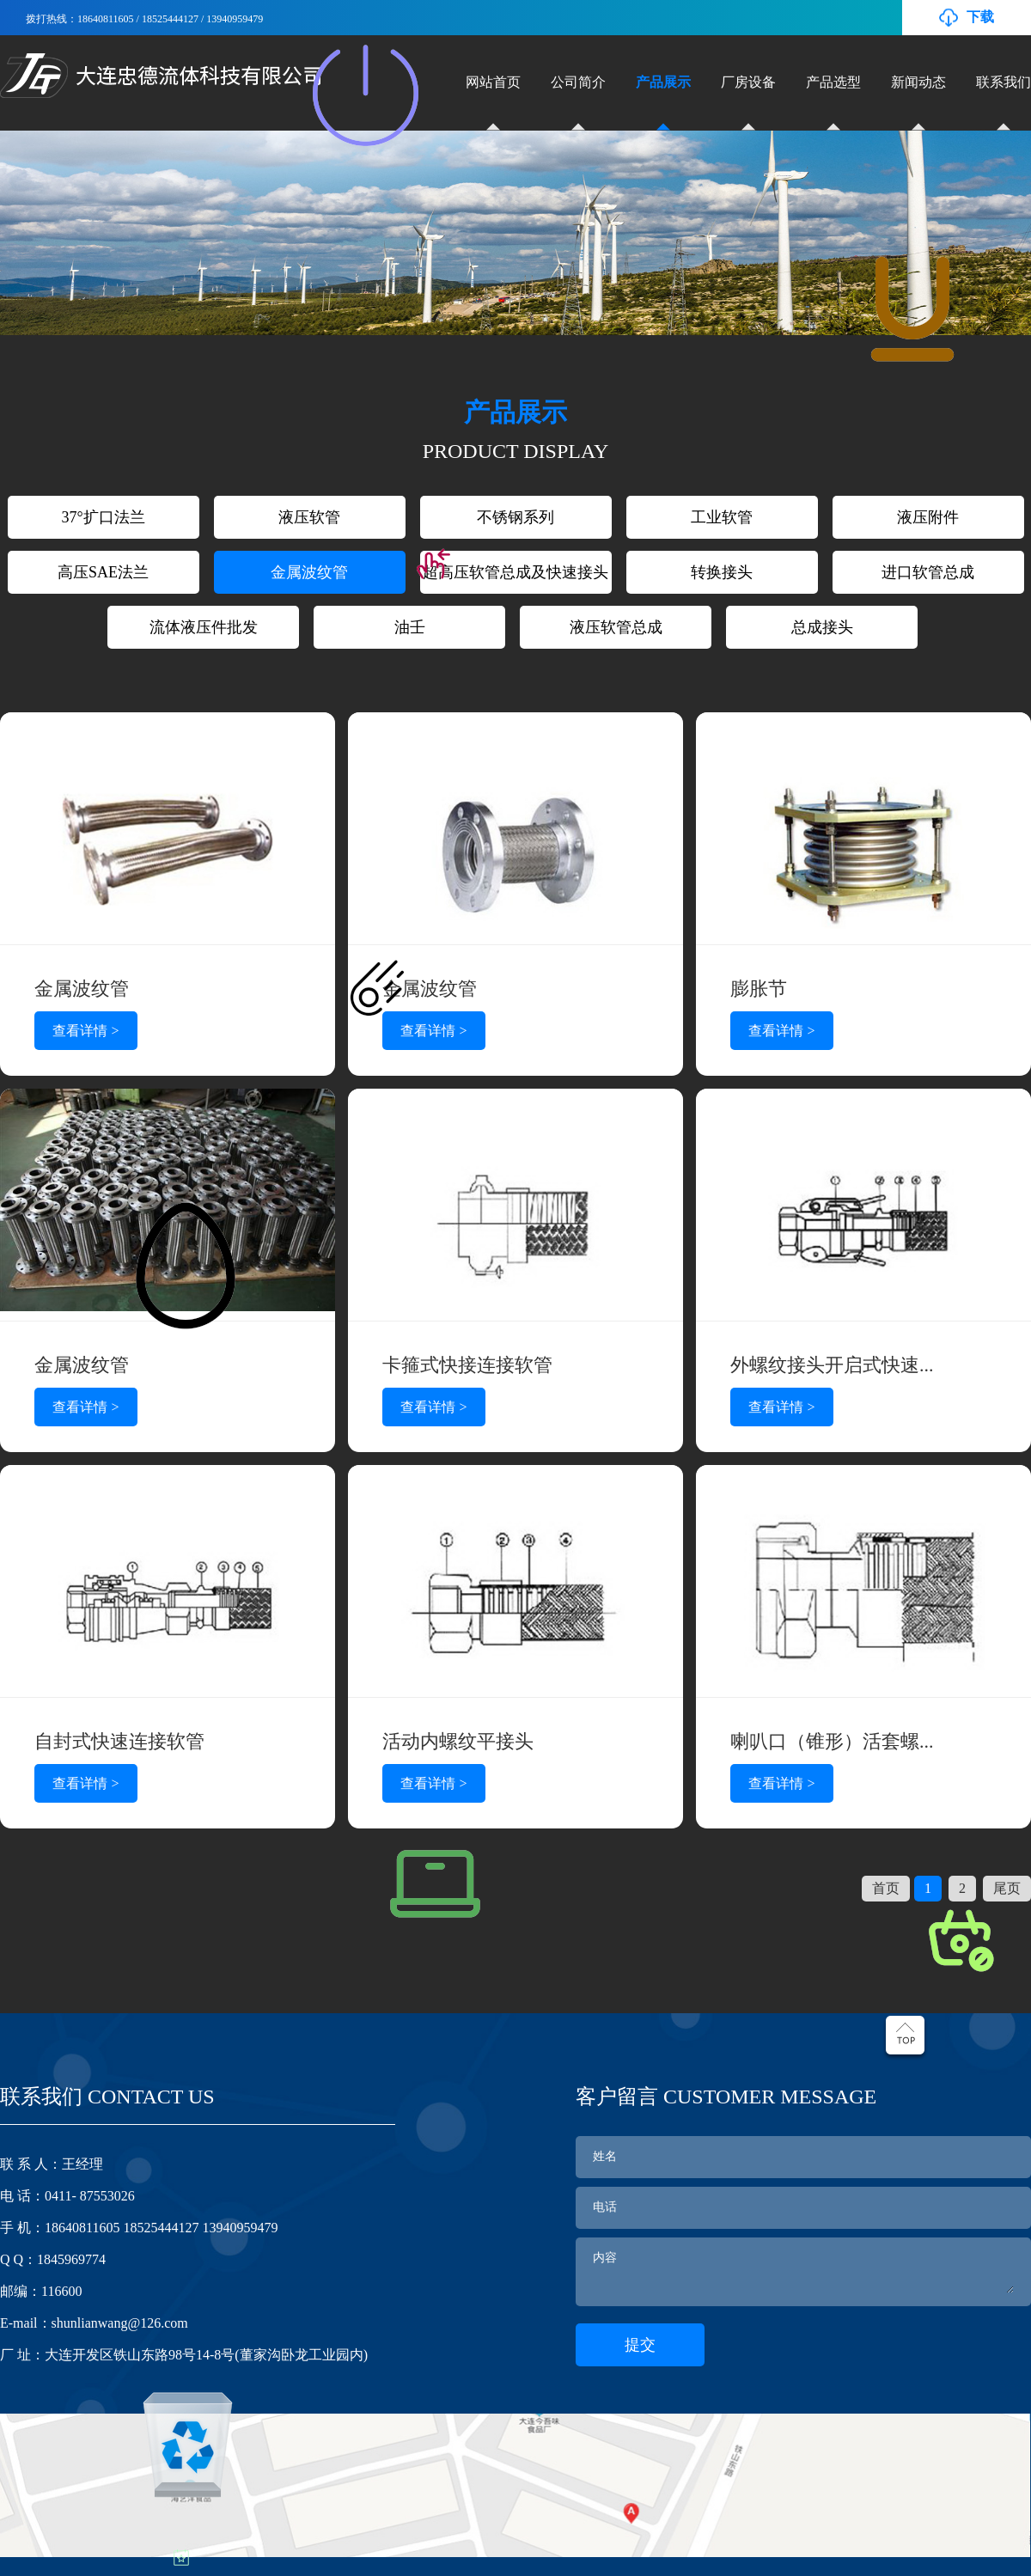 Image resolution: width=1031 pixels, height=2576 pixels. Describe the element at coordinates (377, 989) in the screenshot. I see `indicates a crash or system error` at that location.